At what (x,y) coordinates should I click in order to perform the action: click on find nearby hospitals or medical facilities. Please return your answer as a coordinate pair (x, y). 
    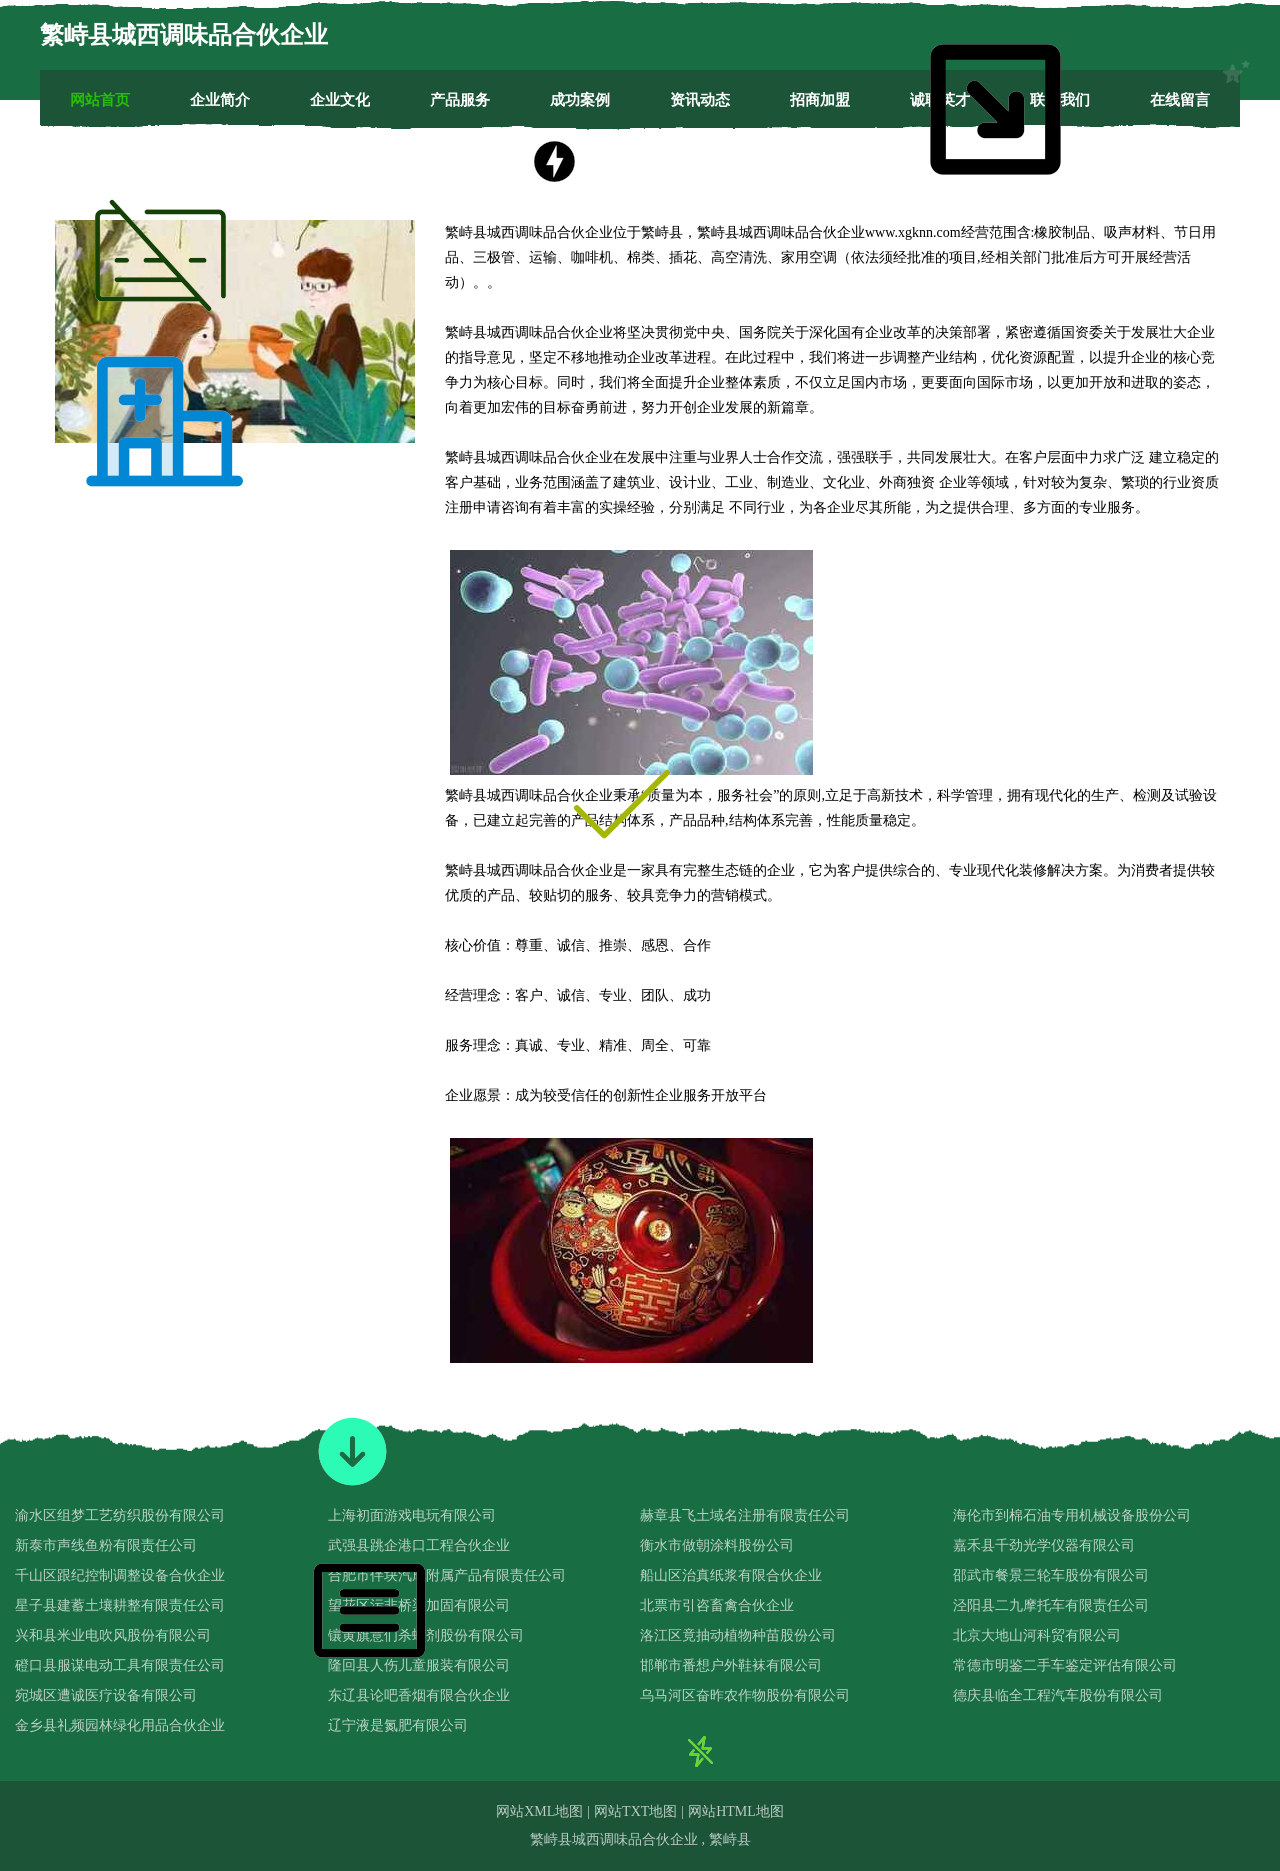
    Looking at the image, I should click on (156, 421).